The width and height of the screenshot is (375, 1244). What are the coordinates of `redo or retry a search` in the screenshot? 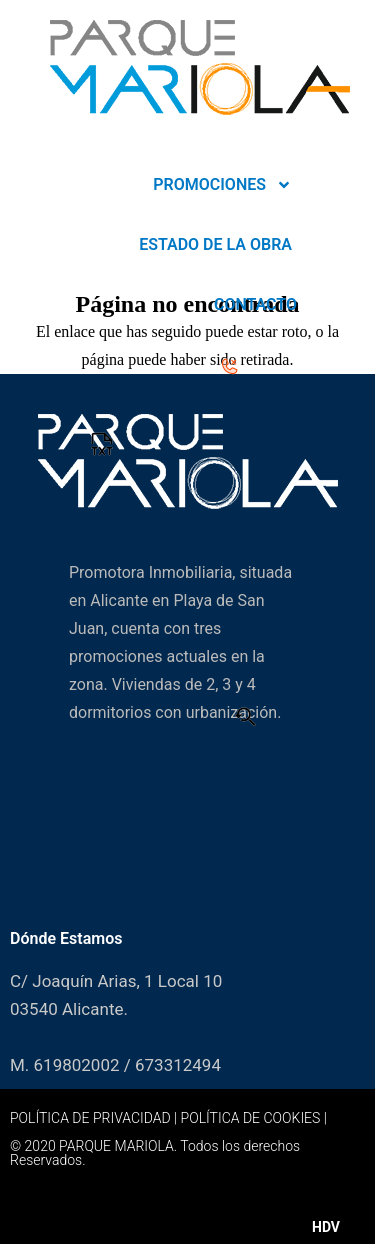 It's located at (245, 717).